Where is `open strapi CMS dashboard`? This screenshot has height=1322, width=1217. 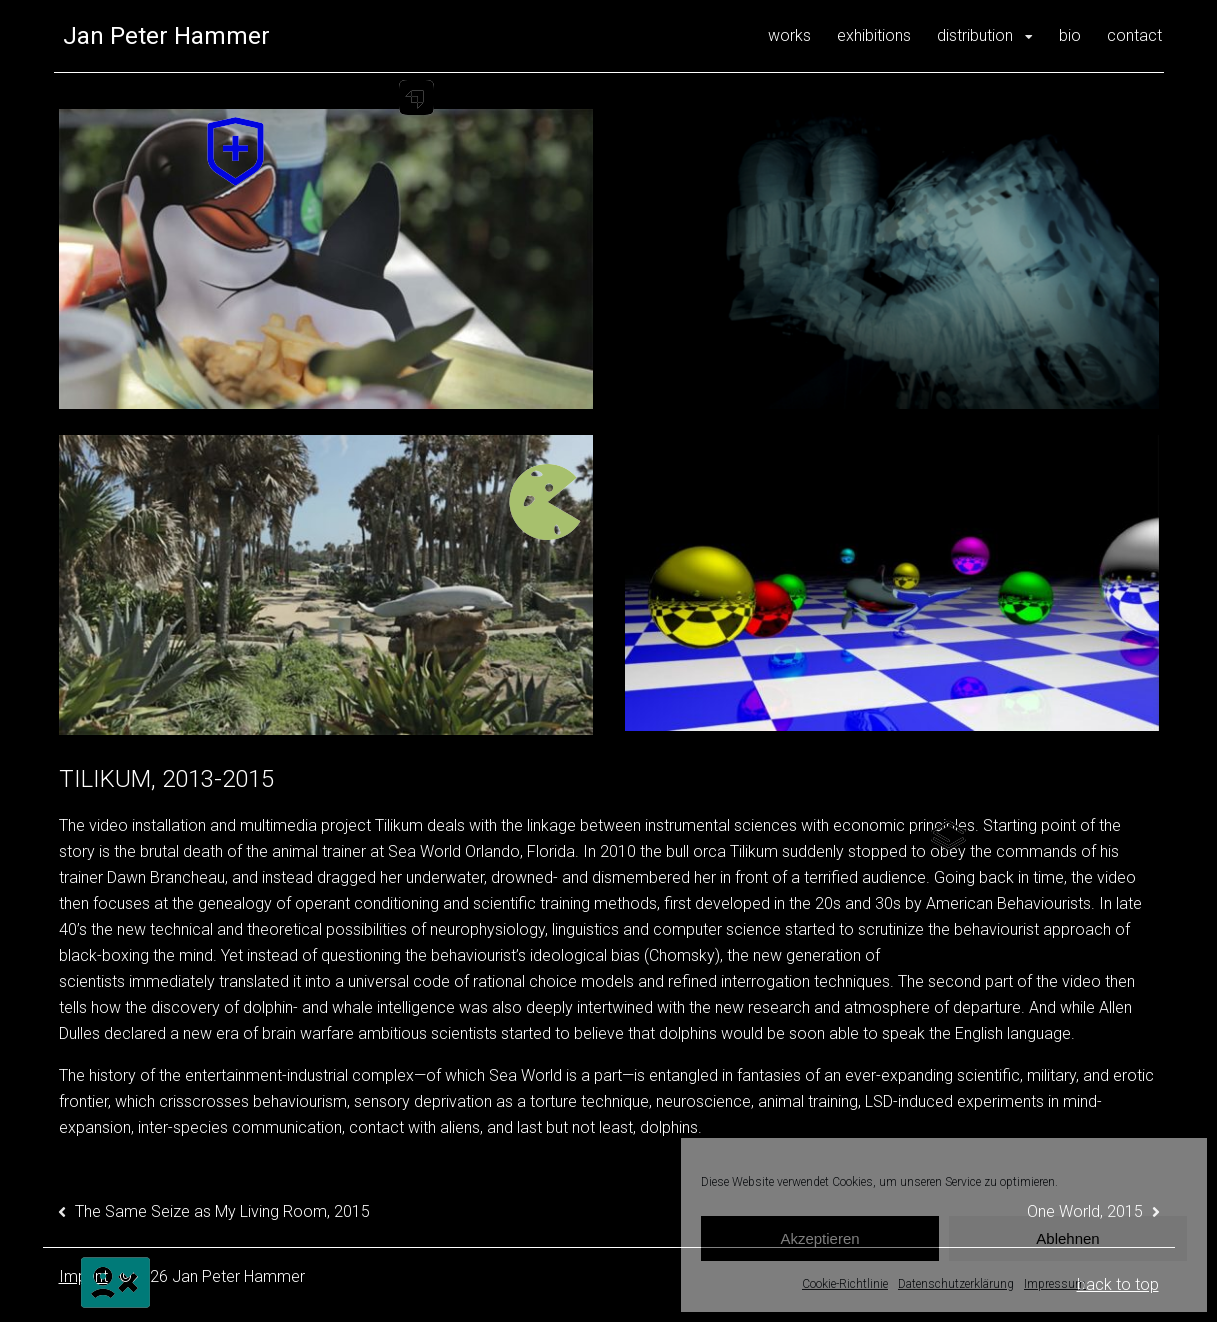 open strapi CMS dashboard is located at coordinates (416, 97).